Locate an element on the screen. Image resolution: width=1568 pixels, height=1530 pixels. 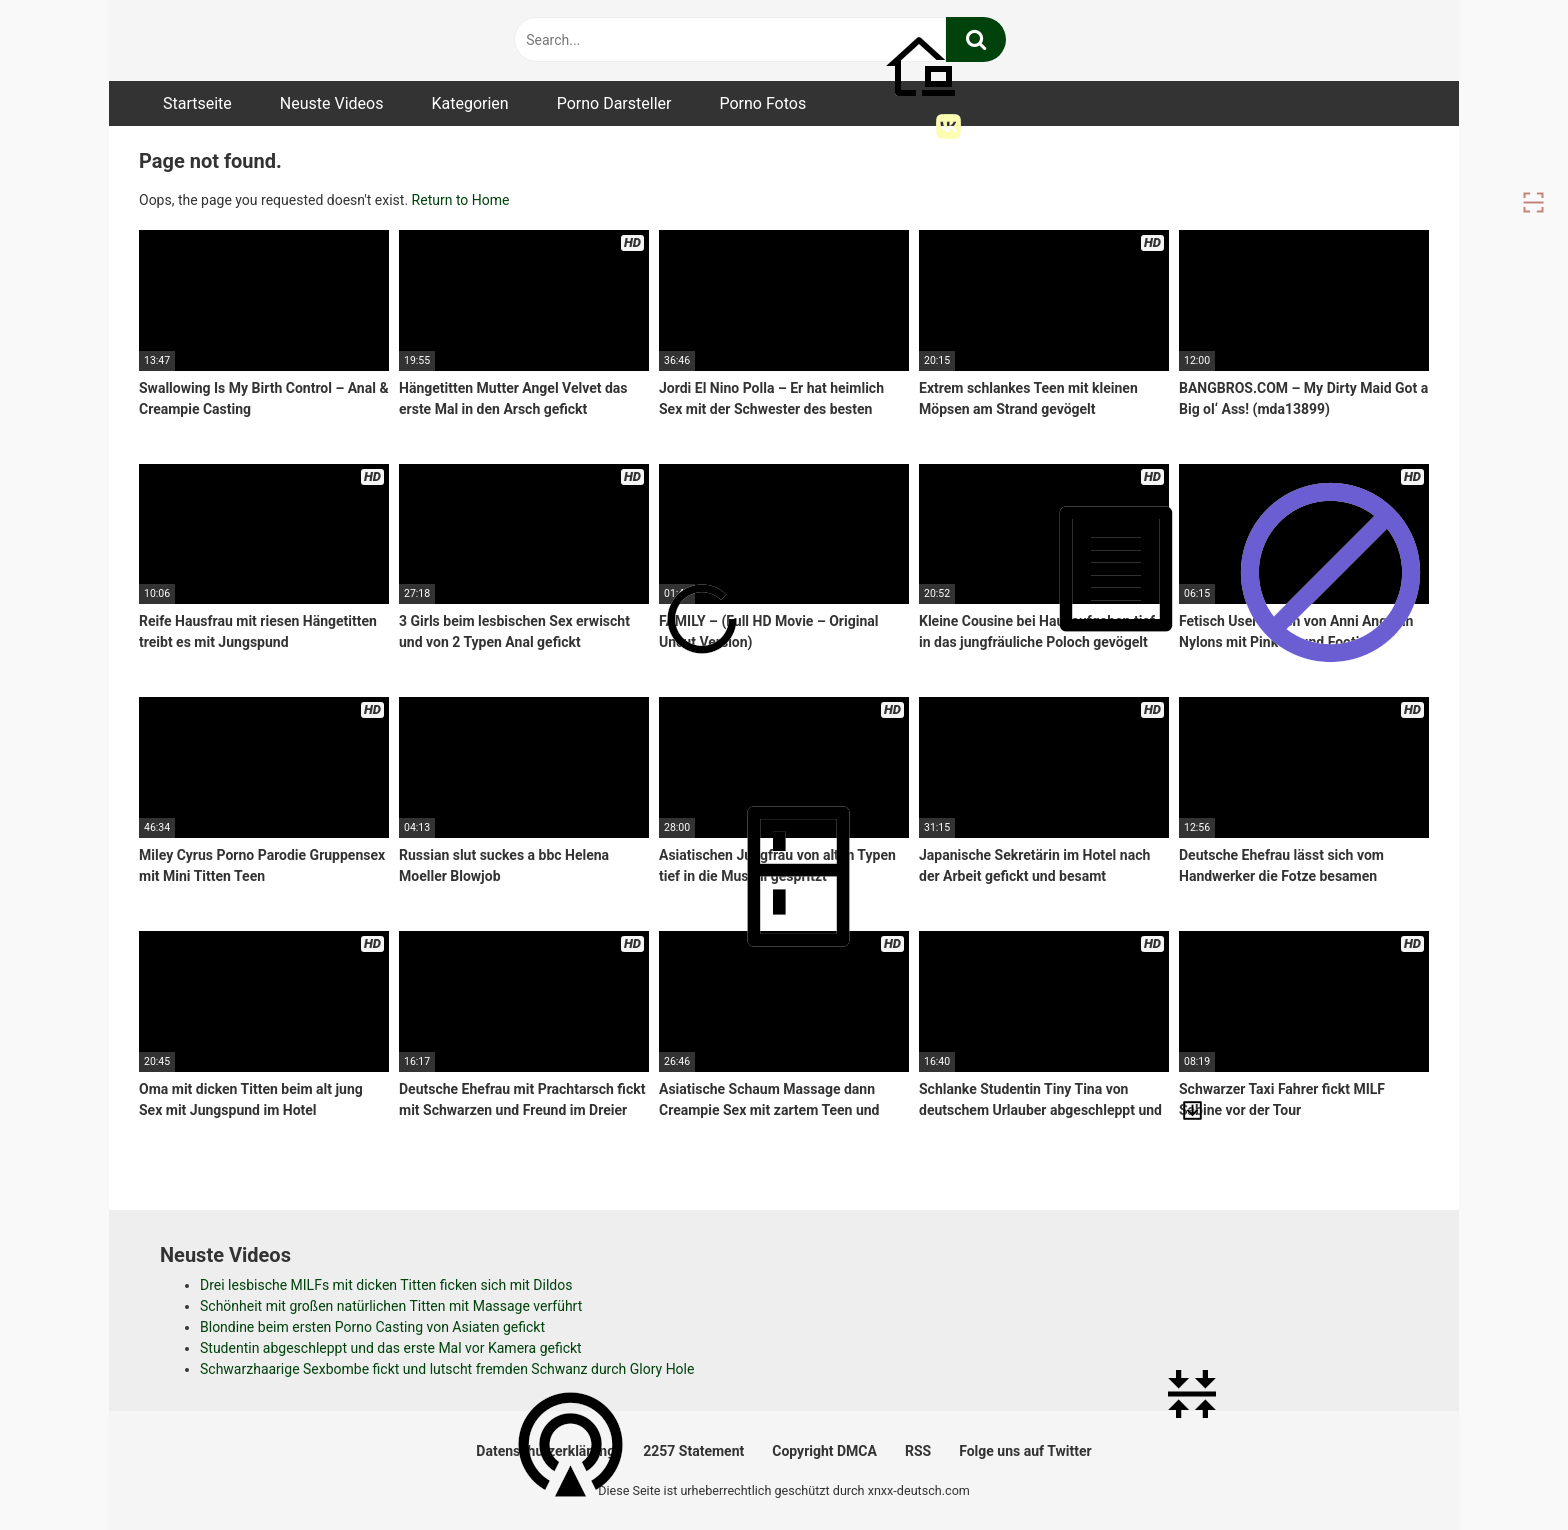
view file list or document directory is located at coordinates (1116, 569).